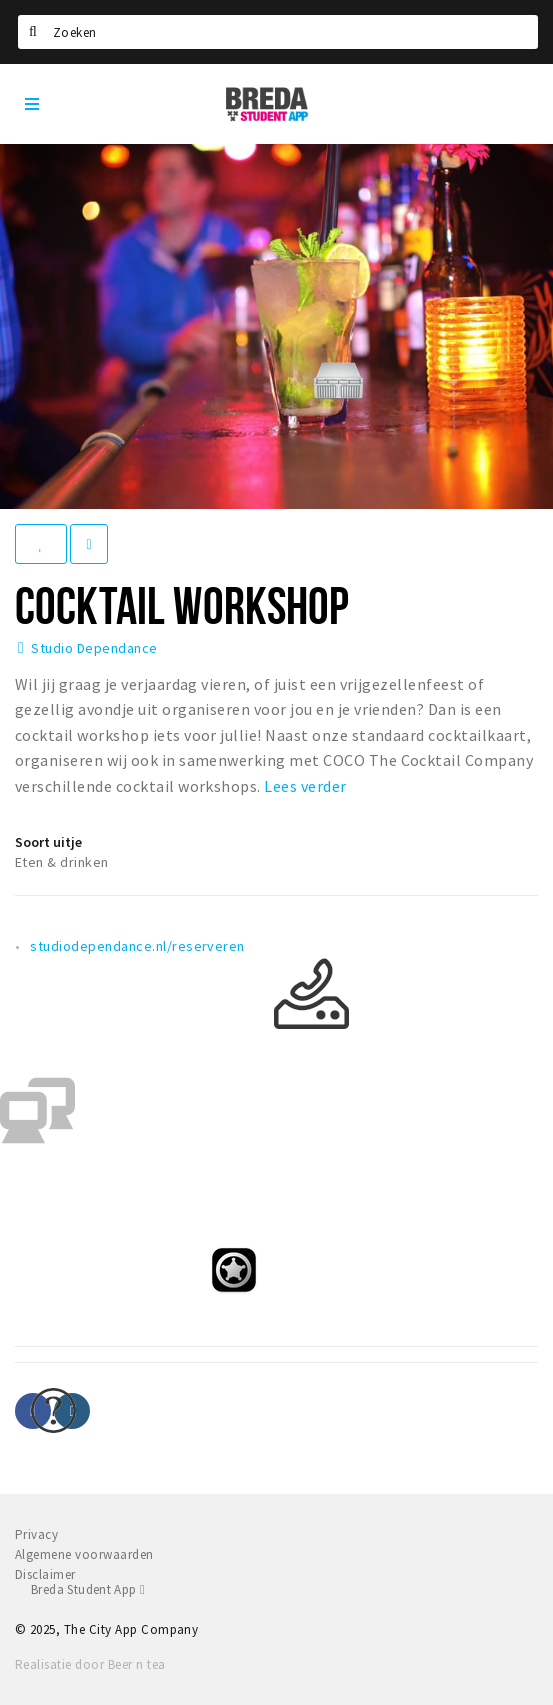 This screenshot has width=553, height=1705. I want to click on xserve g4 server hardware device, so click(338, 379).